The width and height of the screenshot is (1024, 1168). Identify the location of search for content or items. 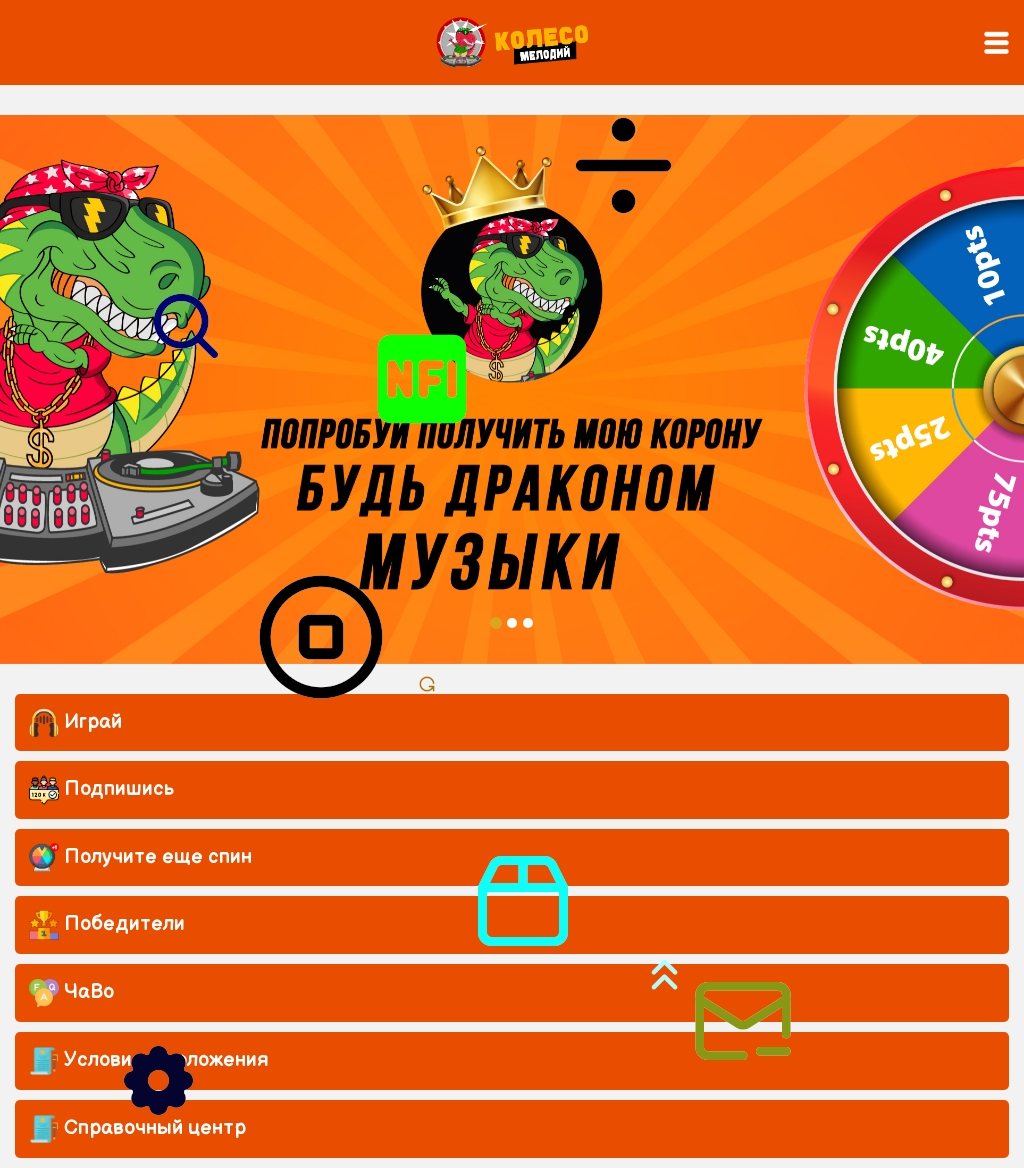
(186, 326).